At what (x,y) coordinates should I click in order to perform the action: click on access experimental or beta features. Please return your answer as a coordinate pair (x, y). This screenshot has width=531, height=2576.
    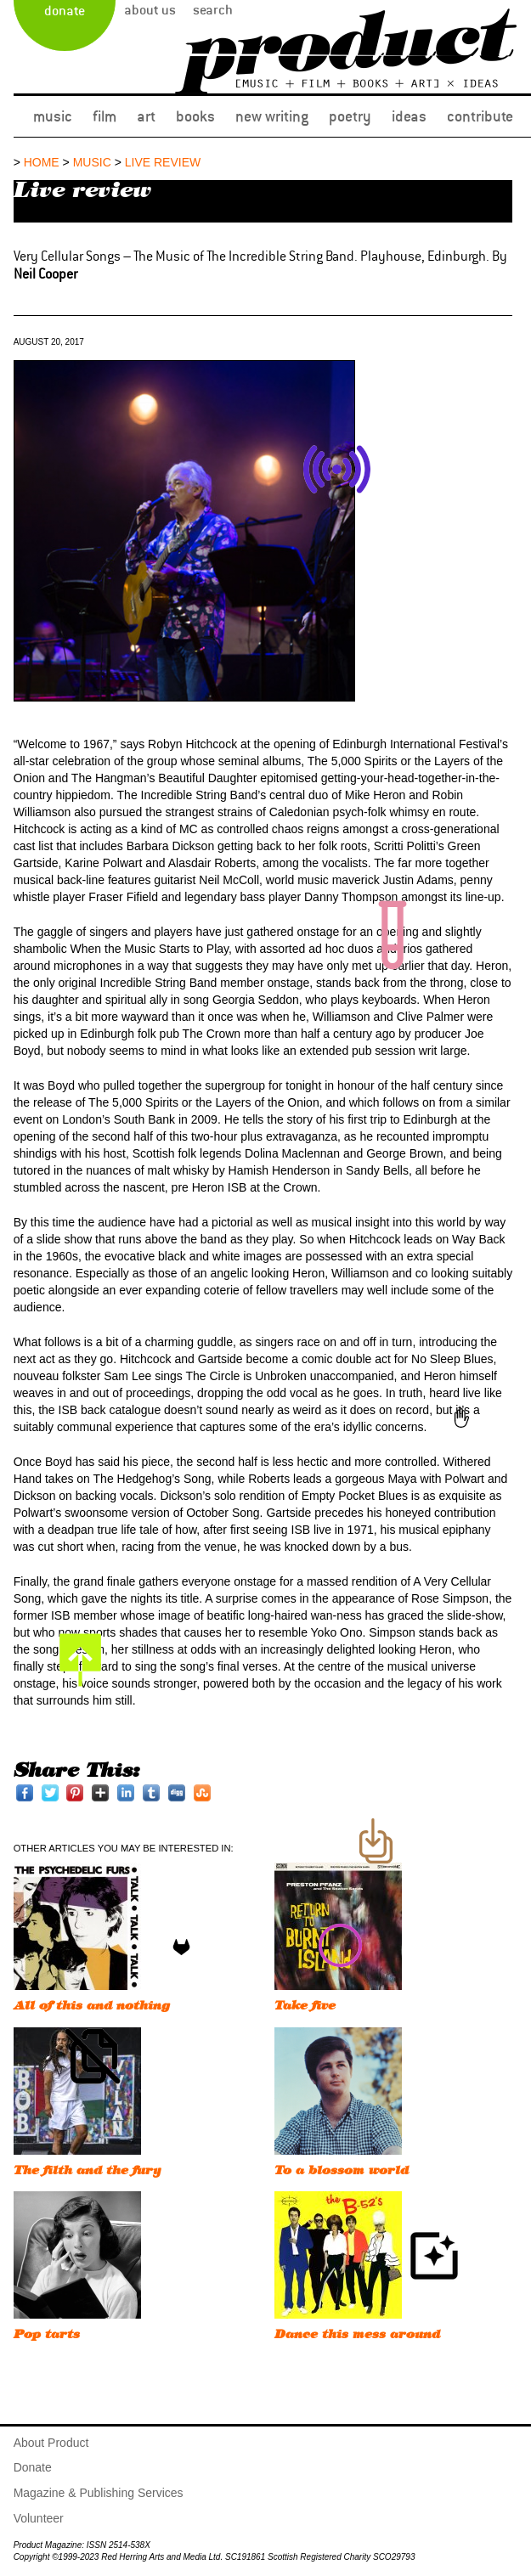
    Looking at the image, I should click on (393, 935).